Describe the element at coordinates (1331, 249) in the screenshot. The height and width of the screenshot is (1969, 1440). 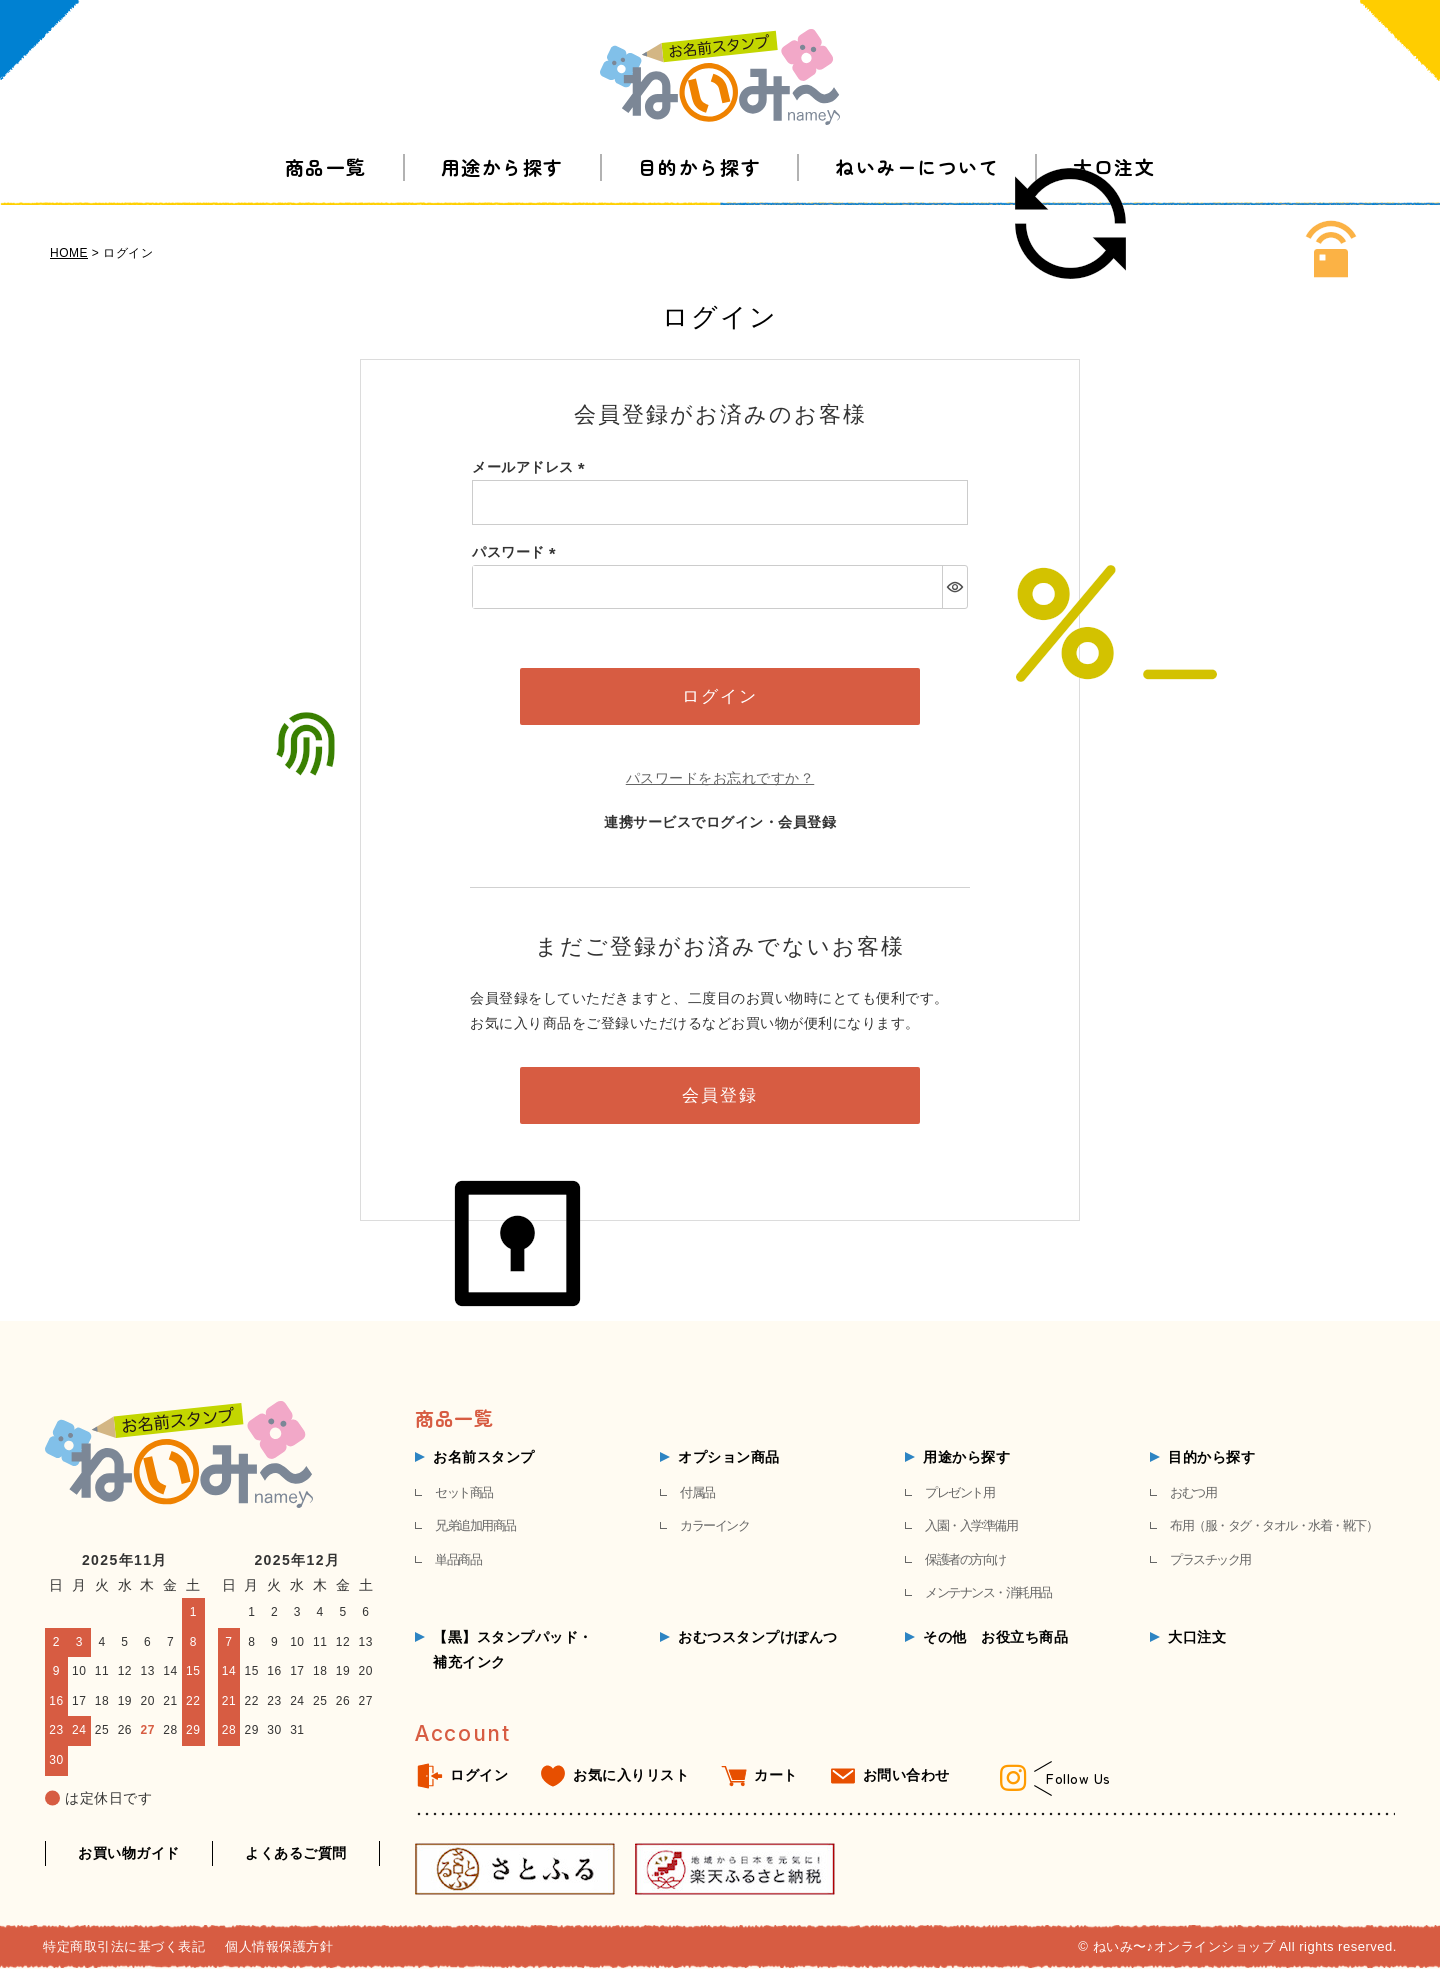
I see `connect to a remote control device` at that location.